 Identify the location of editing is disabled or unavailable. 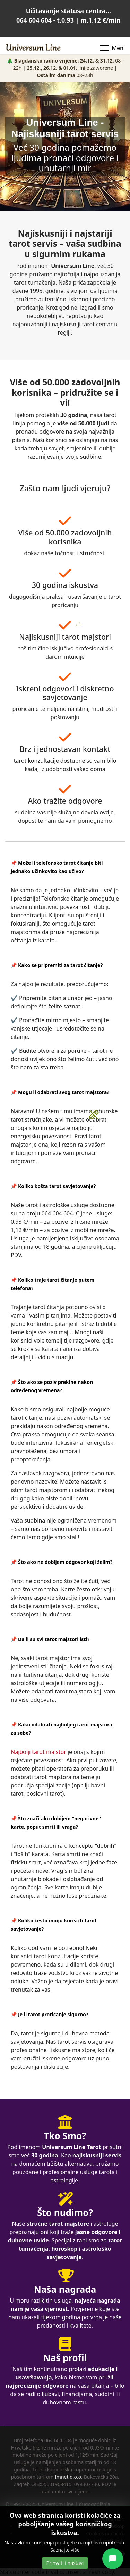
(94, 1115).